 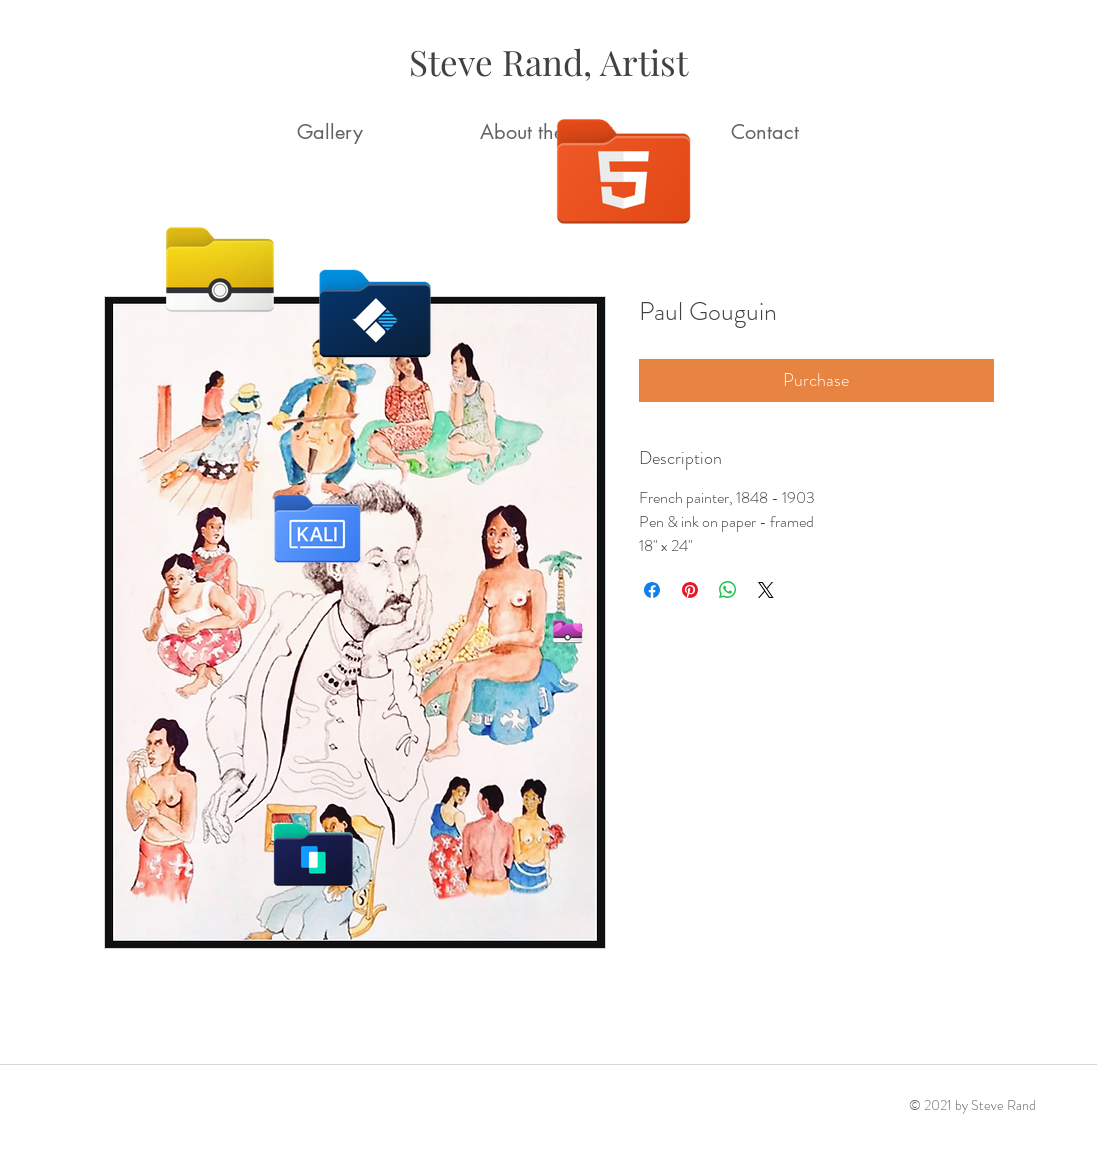 I want to click on open folder containing Pokémon-related files, so click(x=219, y=272).